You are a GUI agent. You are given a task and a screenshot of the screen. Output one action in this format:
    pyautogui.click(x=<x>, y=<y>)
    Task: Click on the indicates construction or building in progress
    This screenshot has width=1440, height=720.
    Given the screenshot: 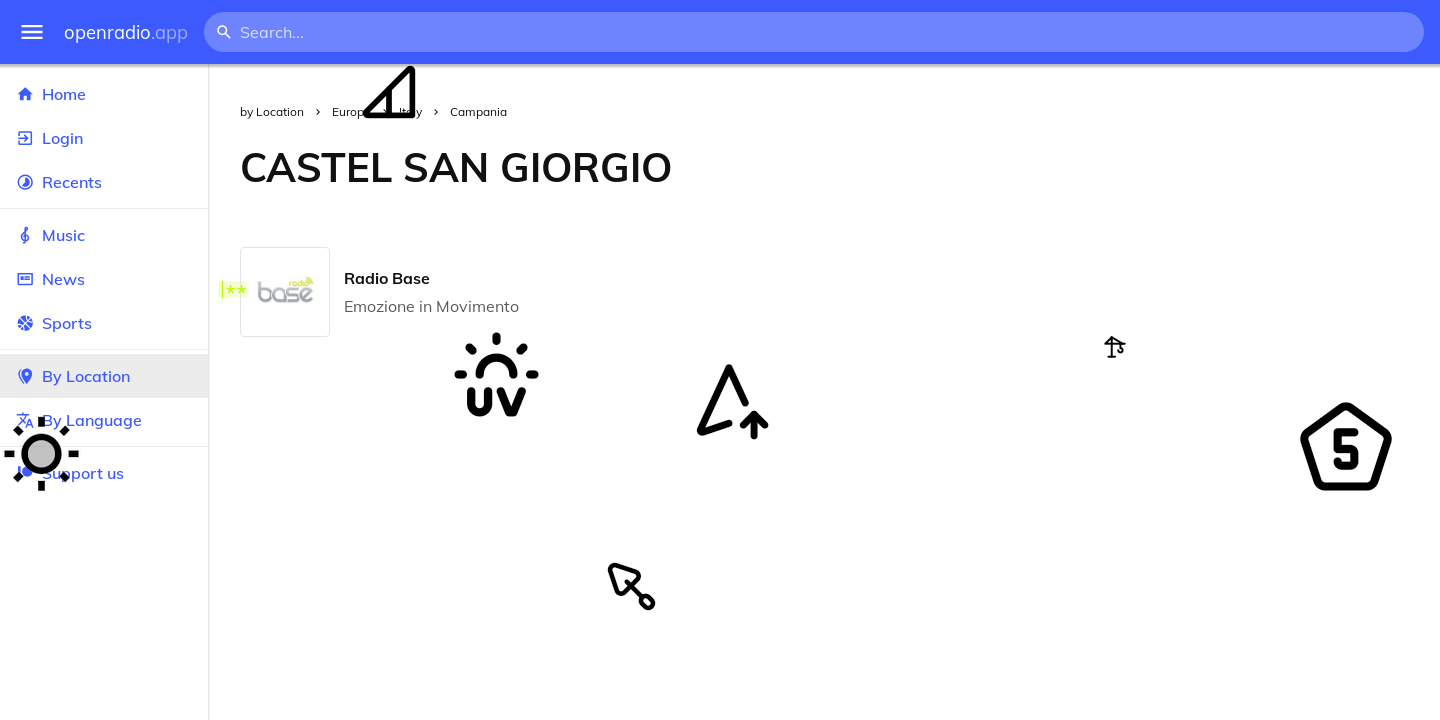 What is the action you would take?
    pyautogui.click(x=1115, y=347)
    